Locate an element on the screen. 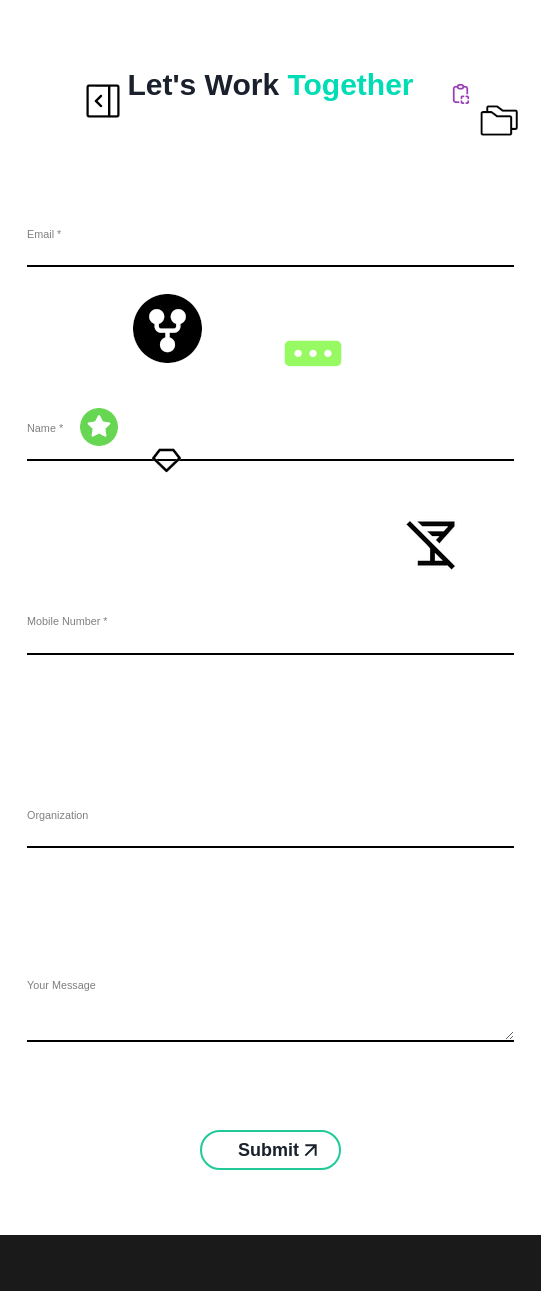 Image resolution: width=541 pixels, height=1291 pixels. indicates alcohol-free zone or no drinks allowed is located at coordinates (432, 543).